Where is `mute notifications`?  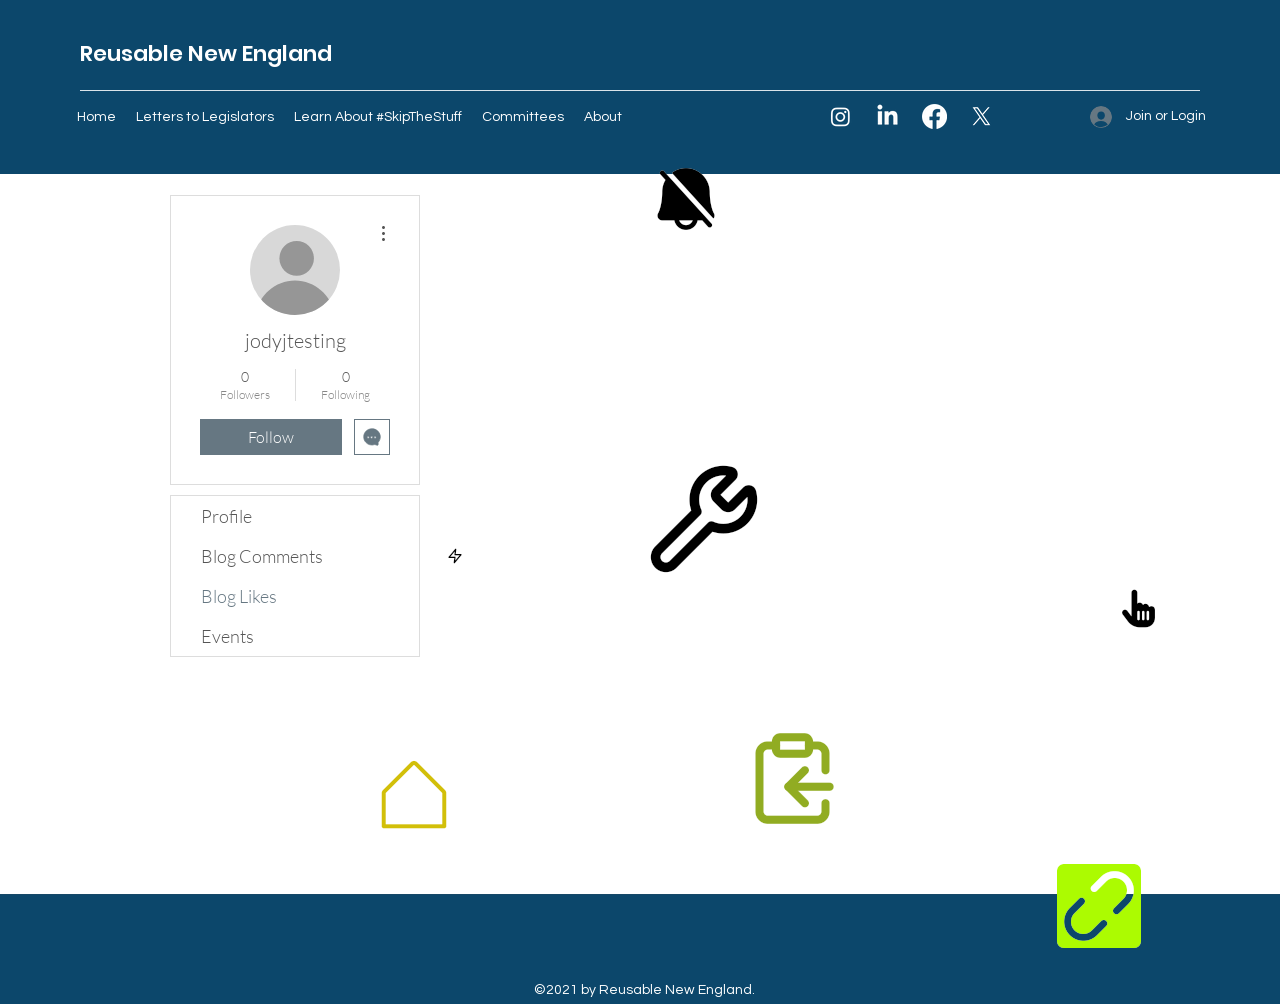
mute notifications is located at coordinates (686, 199).